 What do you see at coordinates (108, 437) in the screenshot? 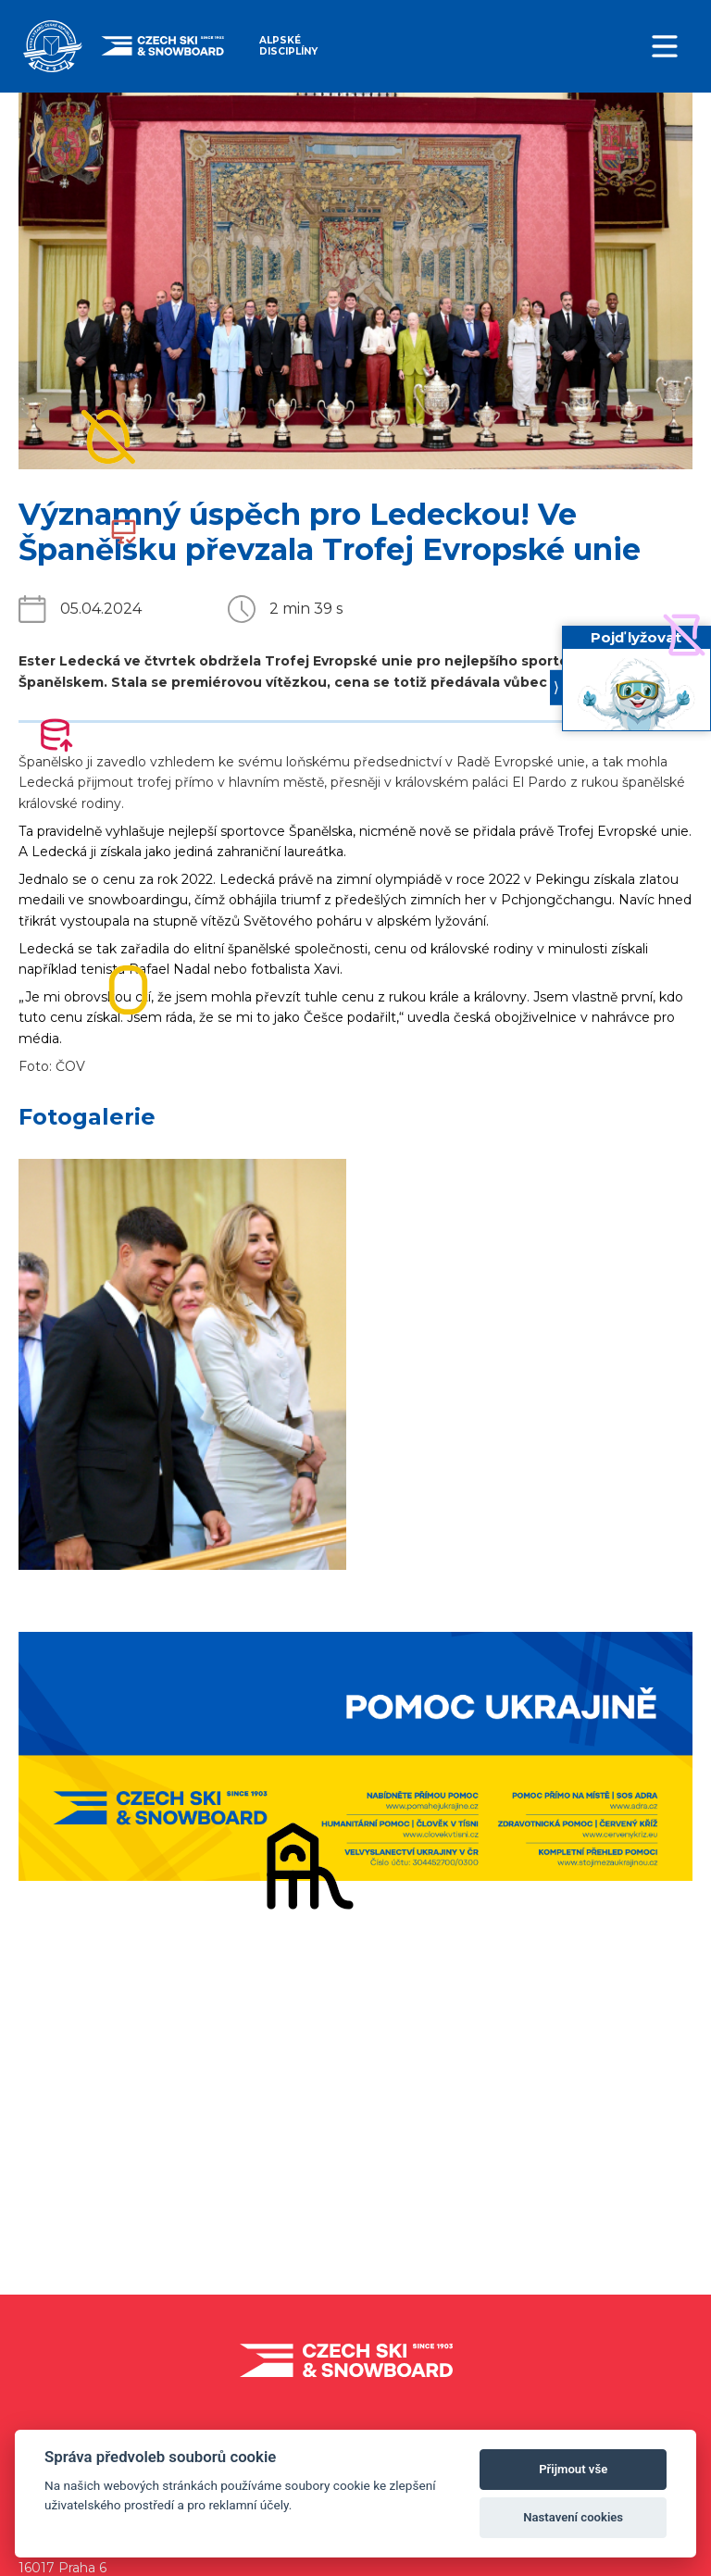
I see `indicates egg-free or no eggs` at bounding box center [108, 437].